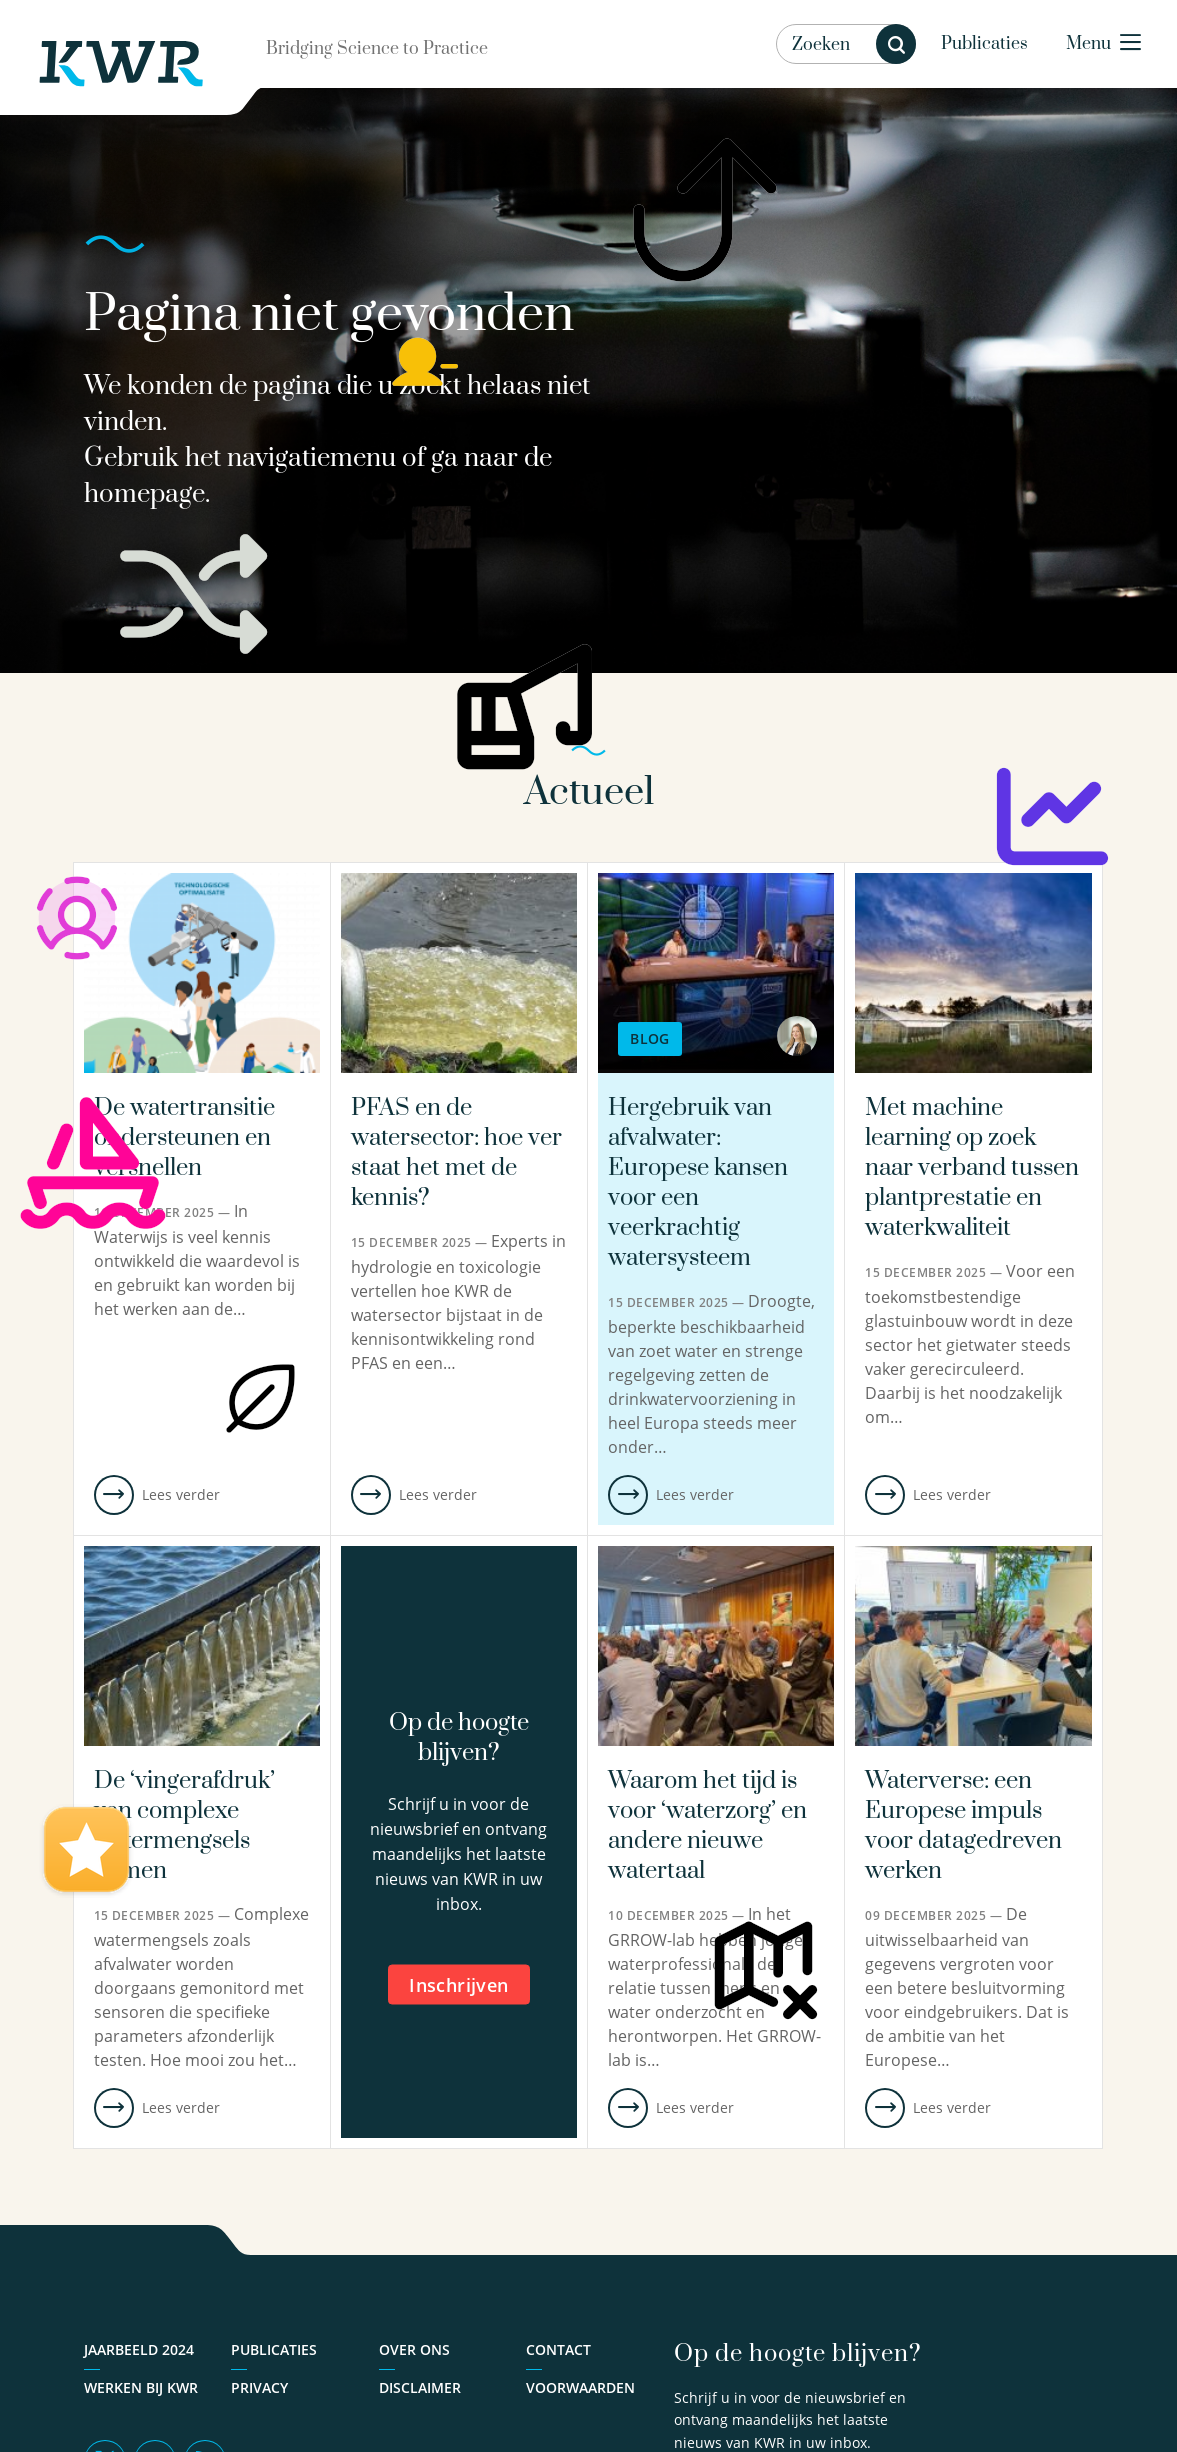  Describe the element at coordinates (77, 918) in the screenshot. I see `incomplete or pending user profile` at that location.